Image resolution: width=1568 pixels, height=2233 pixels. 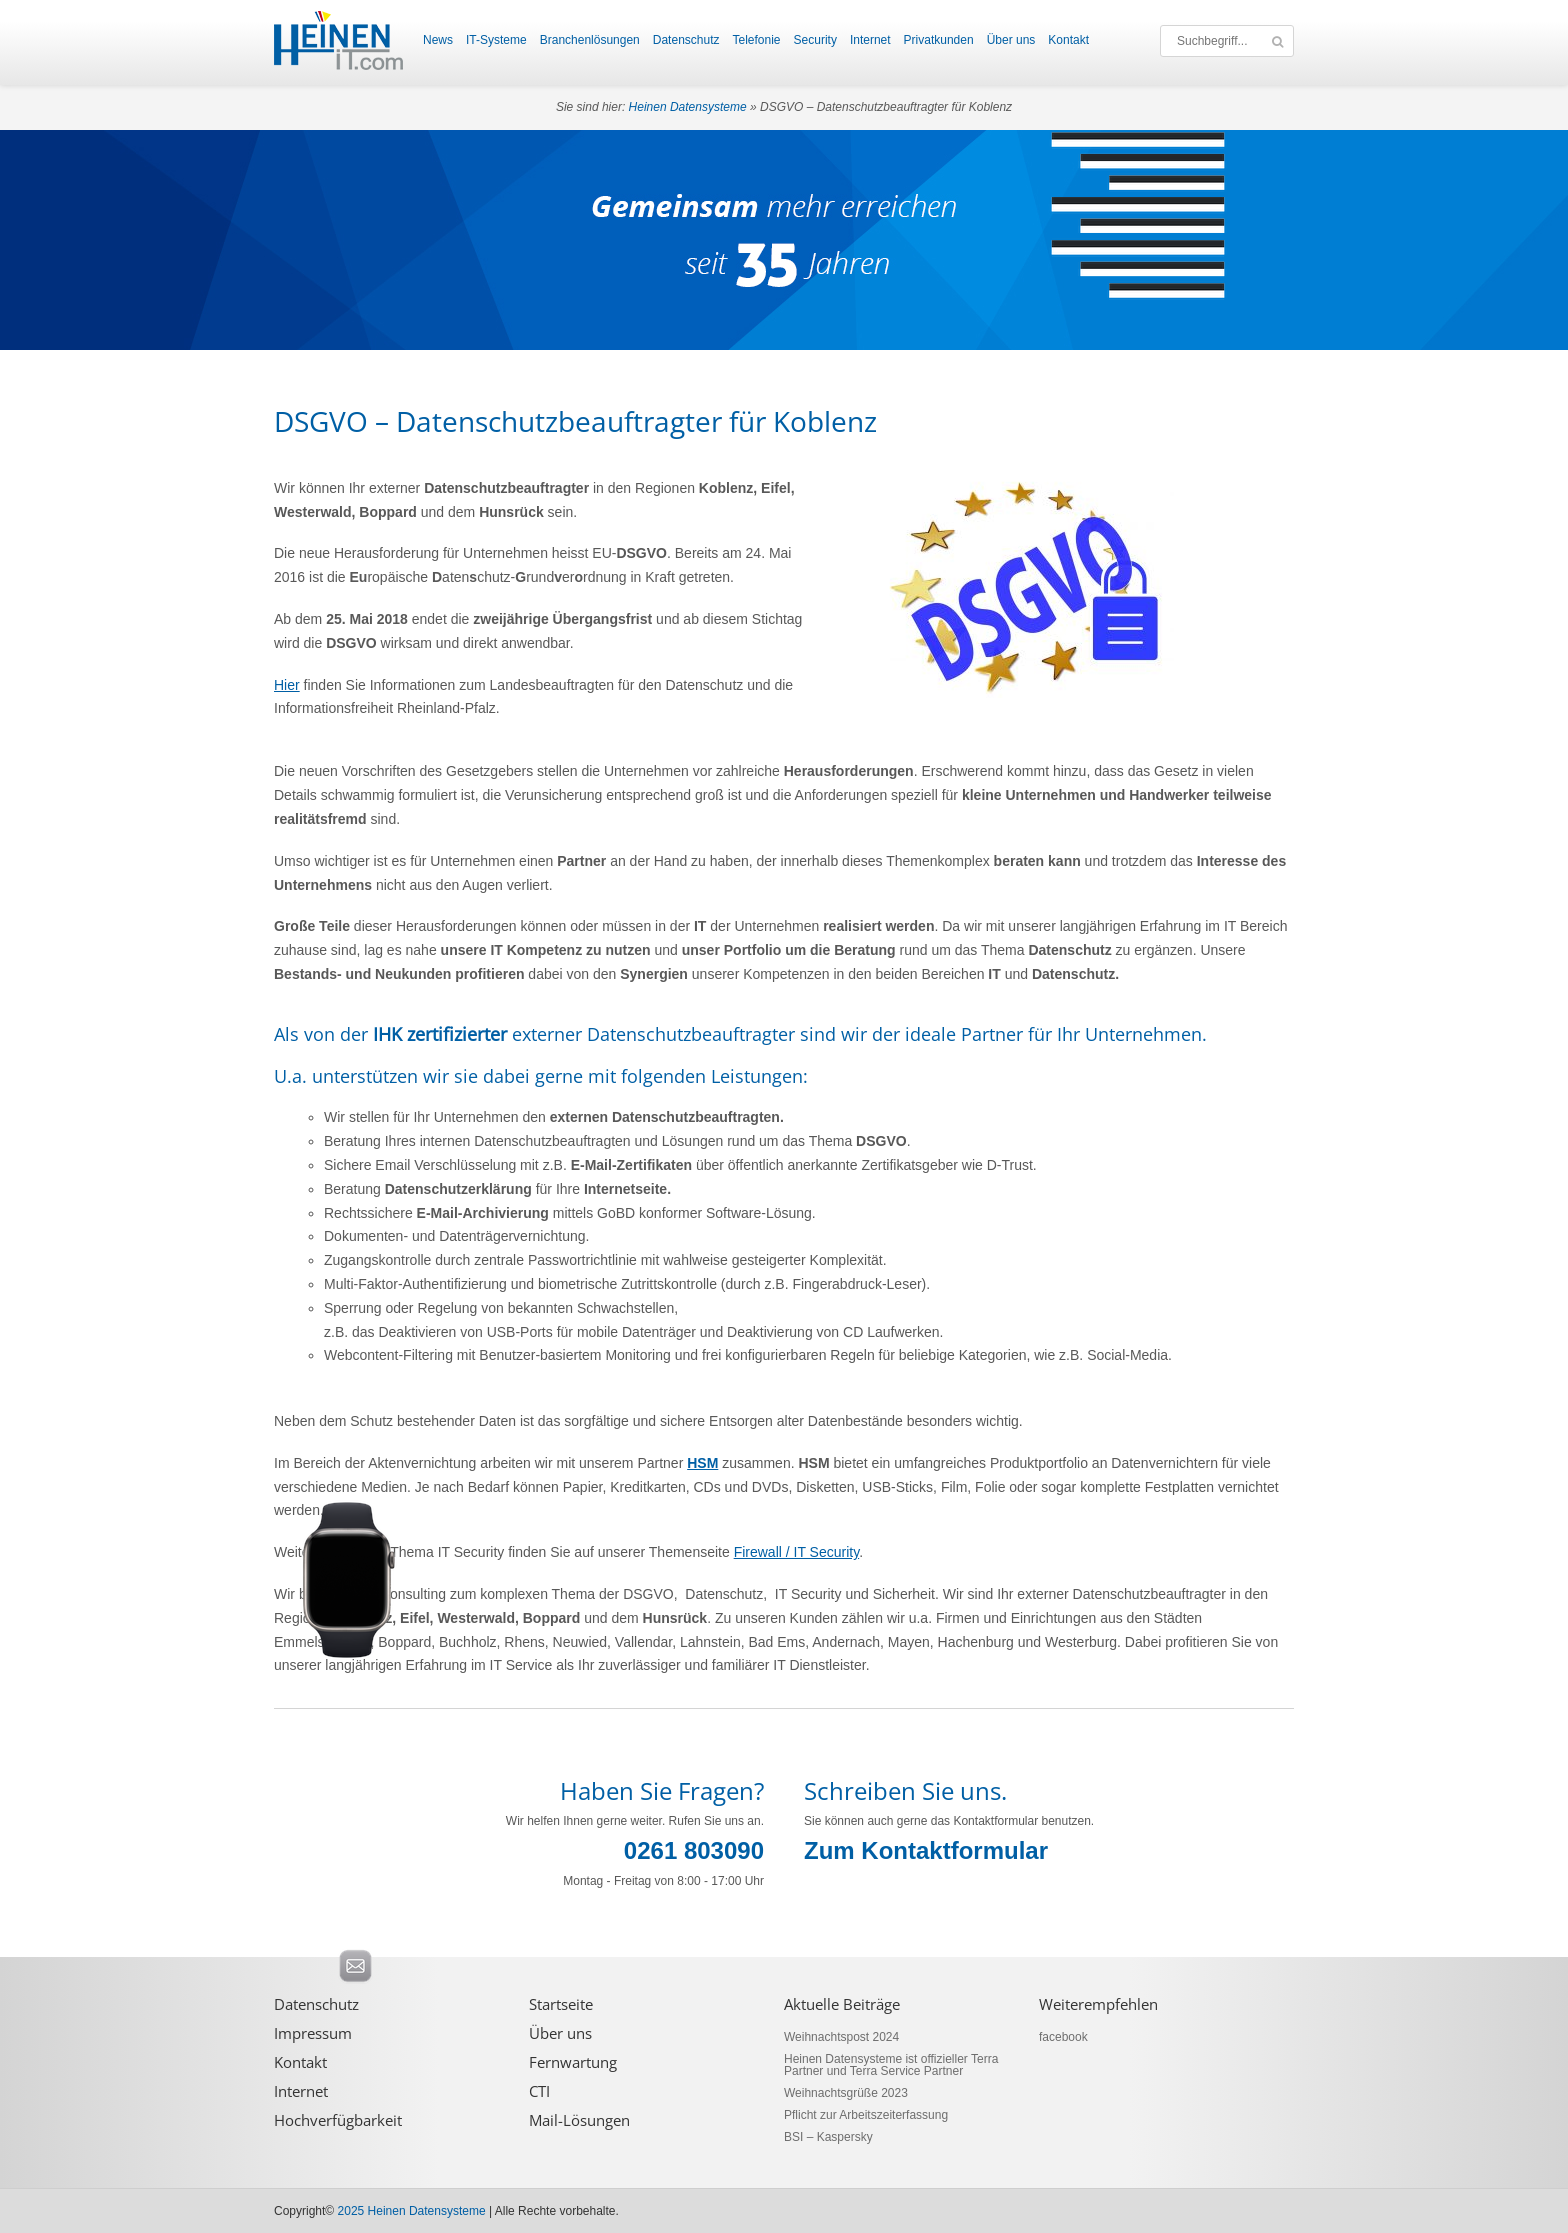 What do you see at coordinates (1138, 215) in the screenshot?
I see `align text to the right margin` at bounding box center [1138, 215].